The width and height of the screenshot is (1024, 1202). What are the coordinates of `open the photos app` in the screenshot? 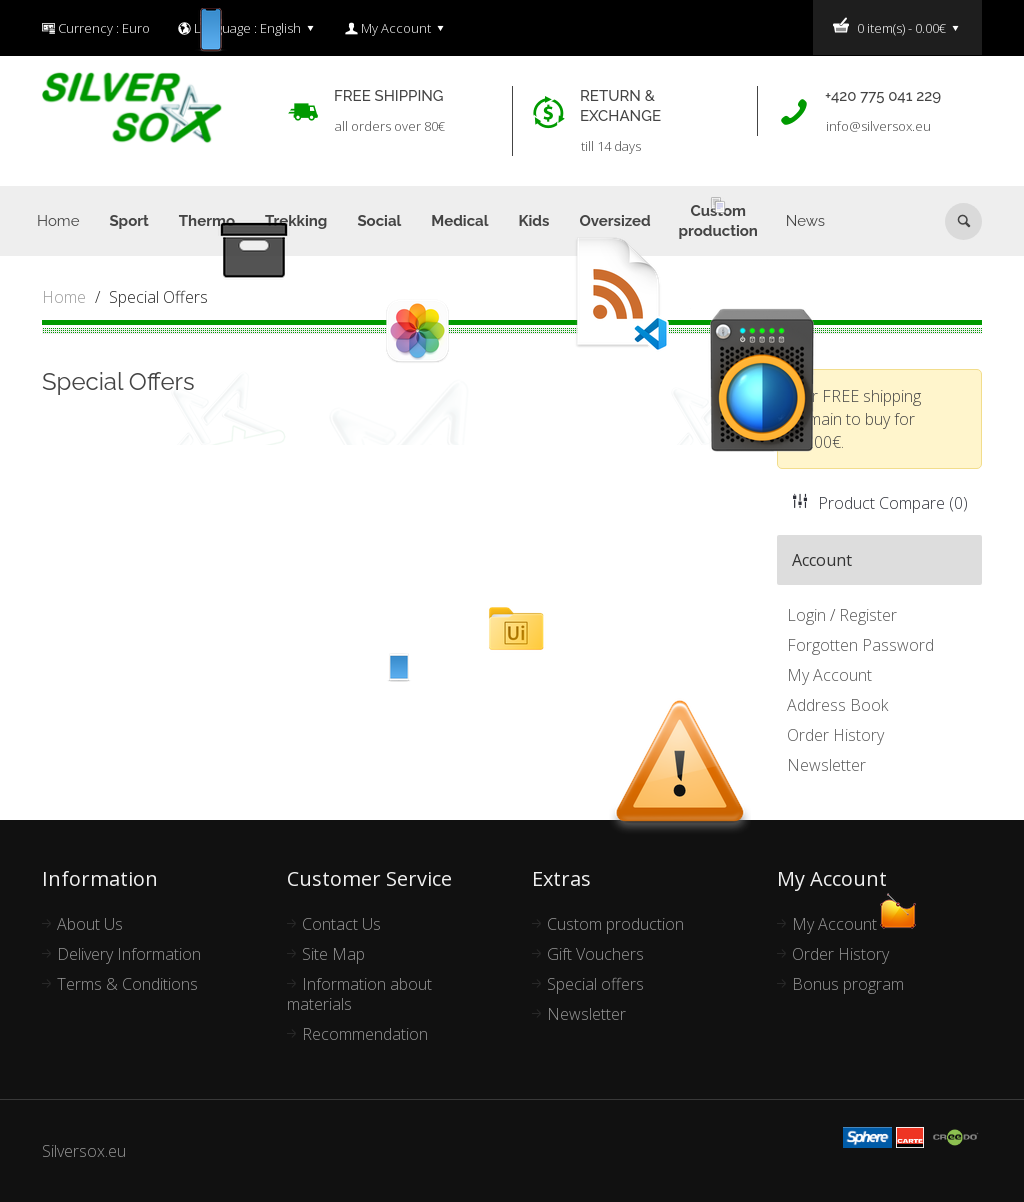 It's located at (417, 330).